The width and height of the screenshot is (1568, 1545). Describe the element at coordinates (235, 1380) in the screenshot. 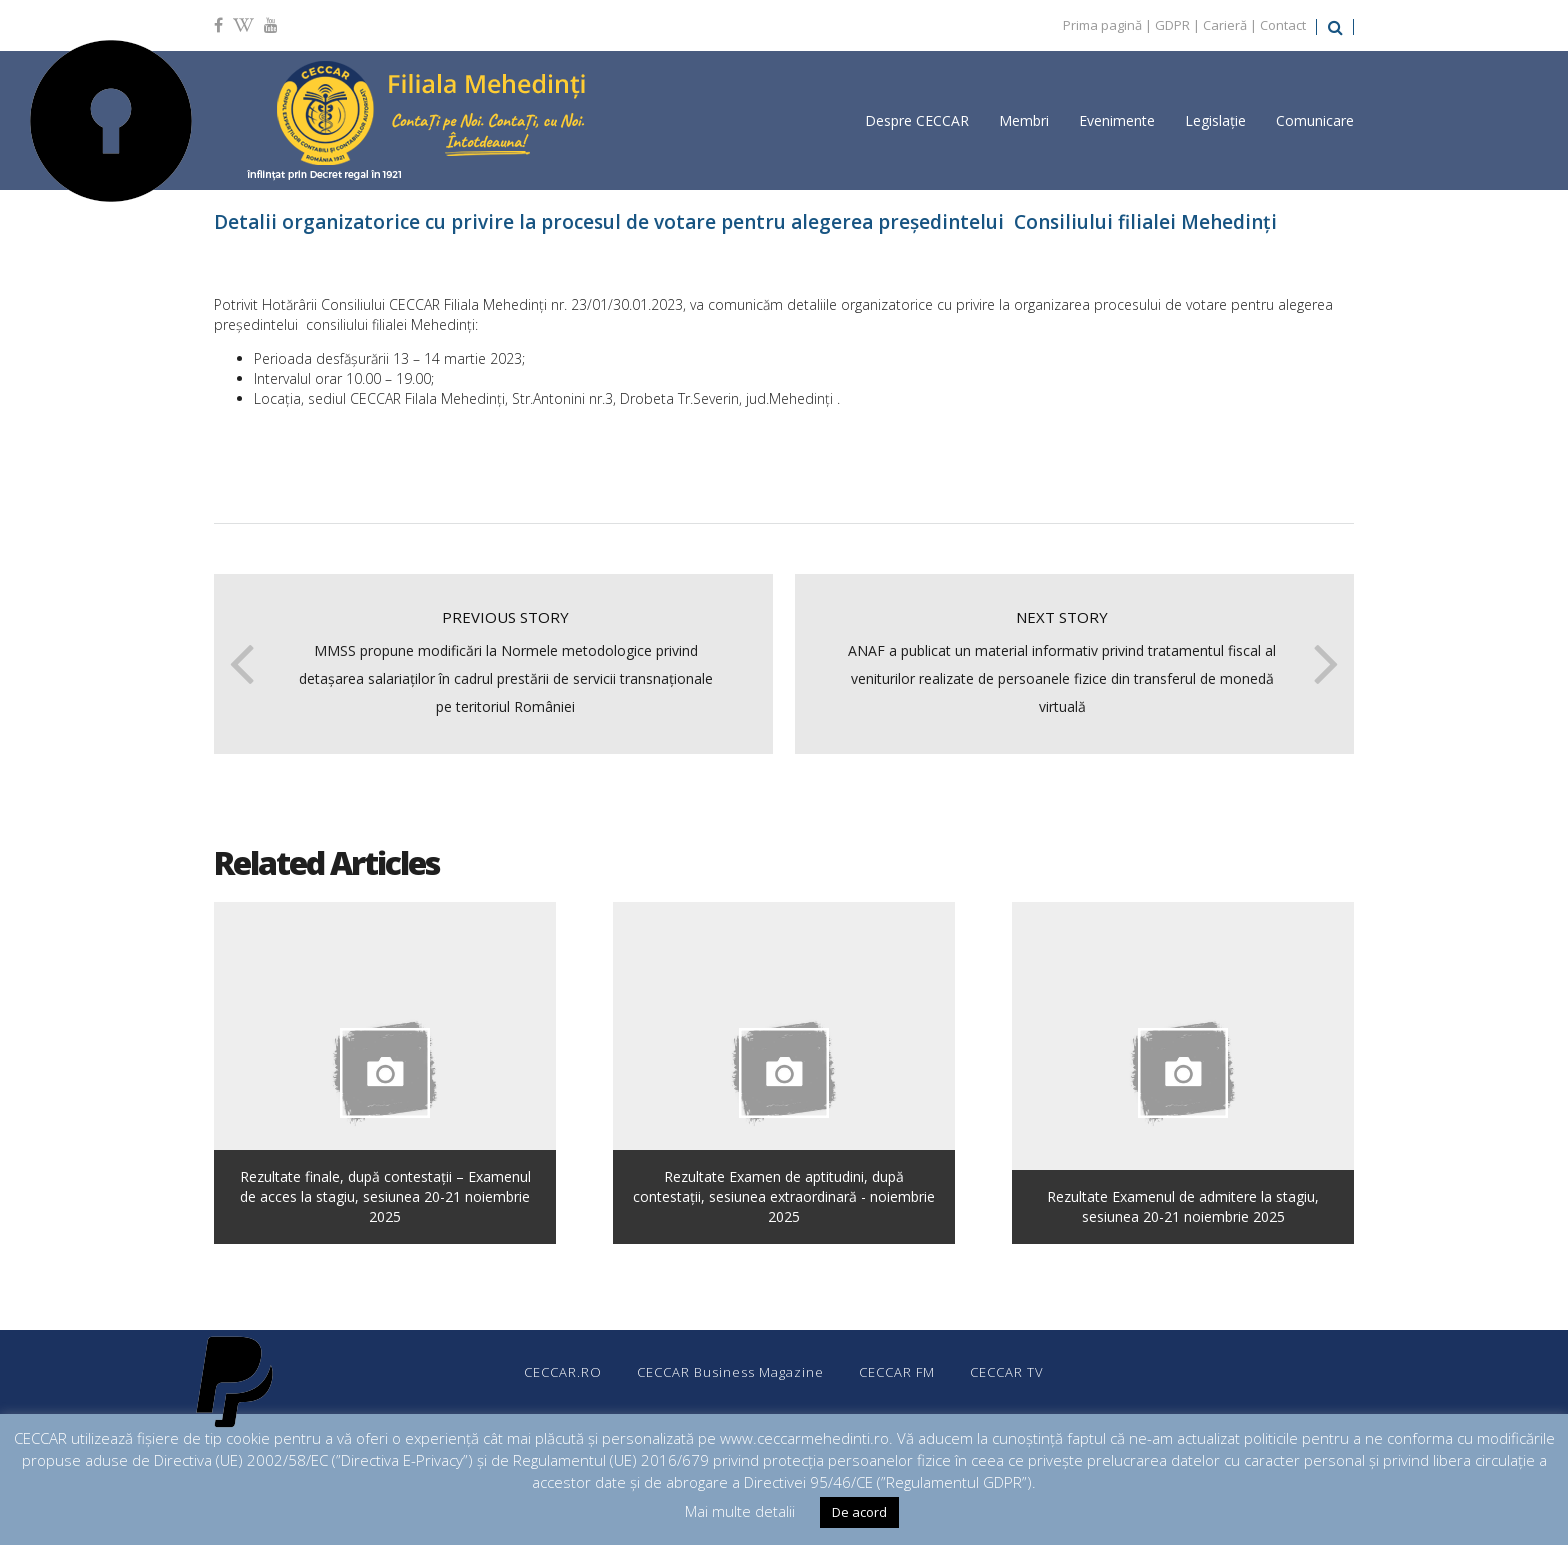

I see `pay with PayPal` at that location.